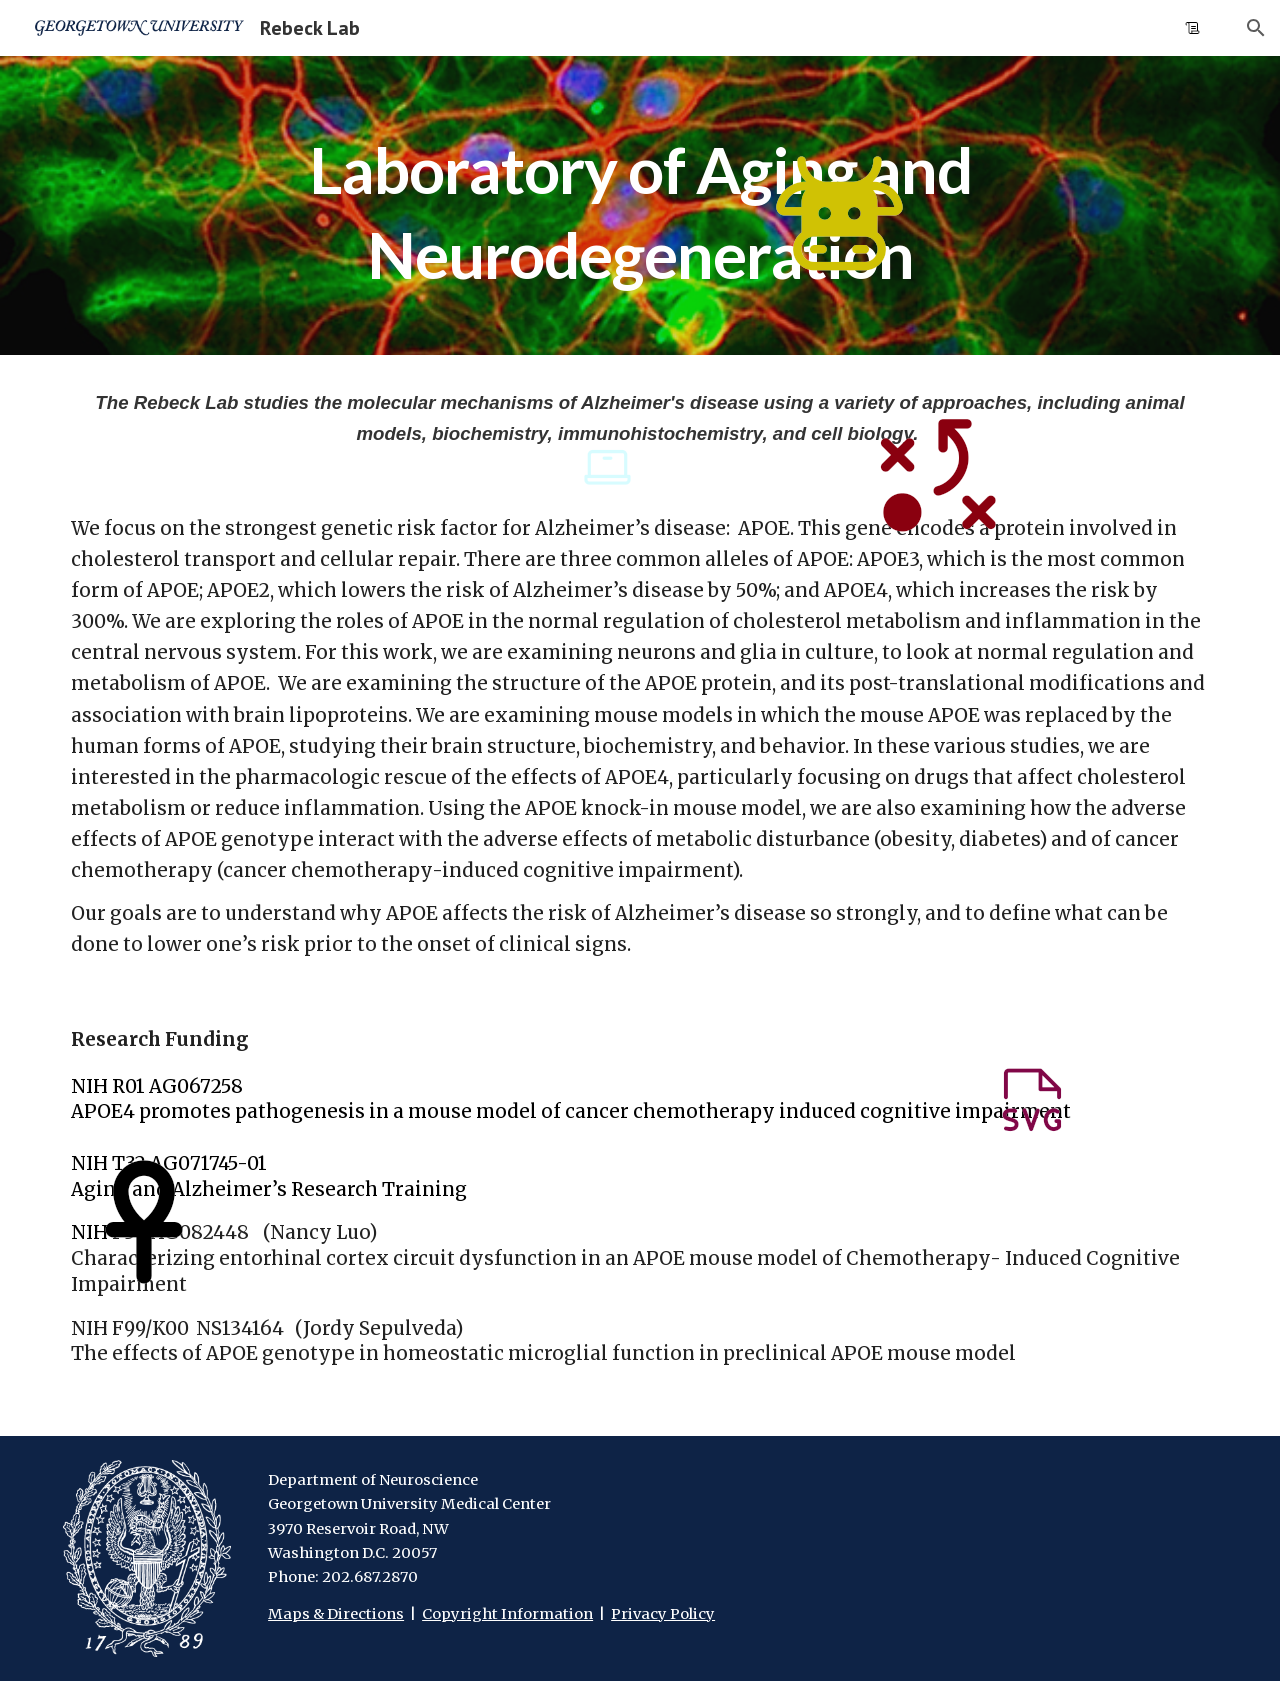 The image size is (1280, 1681). Describe the element at coordinates (1193, 28) in the screenshot. I see `view terms and conditions or legal document` at that location.